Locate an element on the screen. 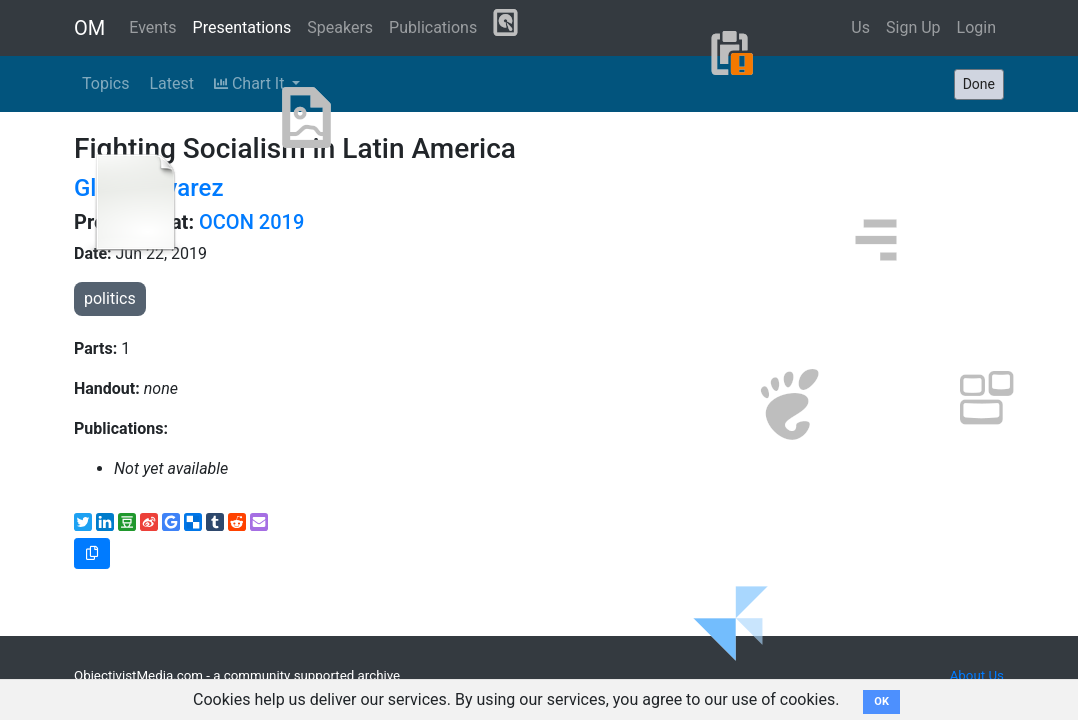  indicates a task or item is due or requires attention is located at coordinates (731, 53).